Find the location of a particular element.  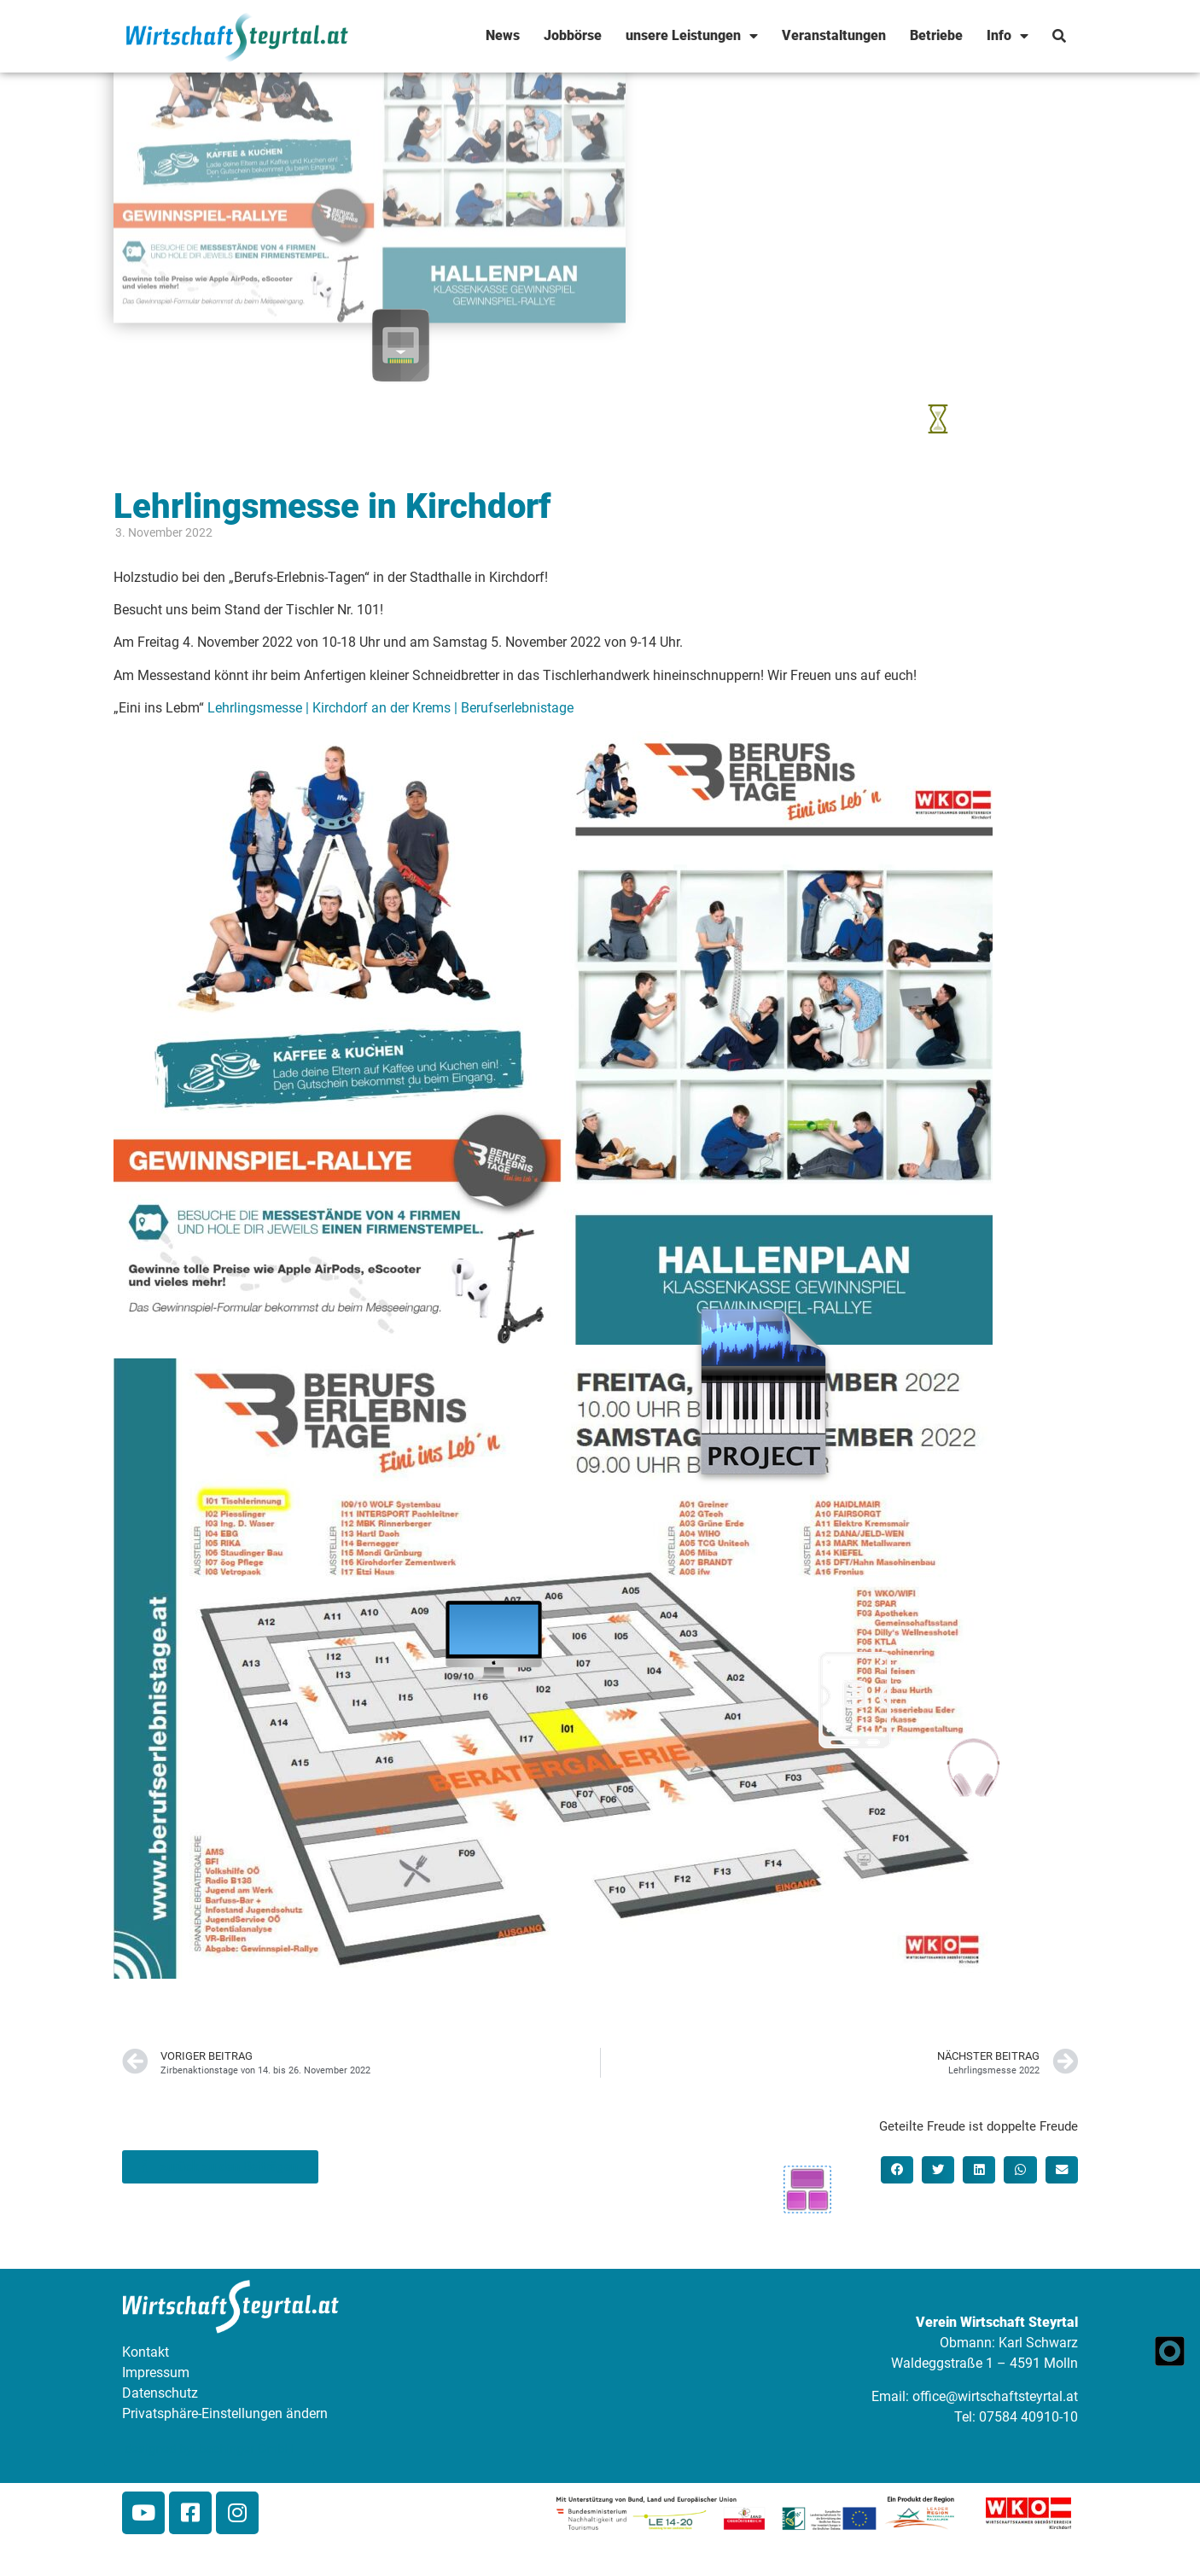

indicates storage quota or disk space limit is located at coordinates (854, 1700).